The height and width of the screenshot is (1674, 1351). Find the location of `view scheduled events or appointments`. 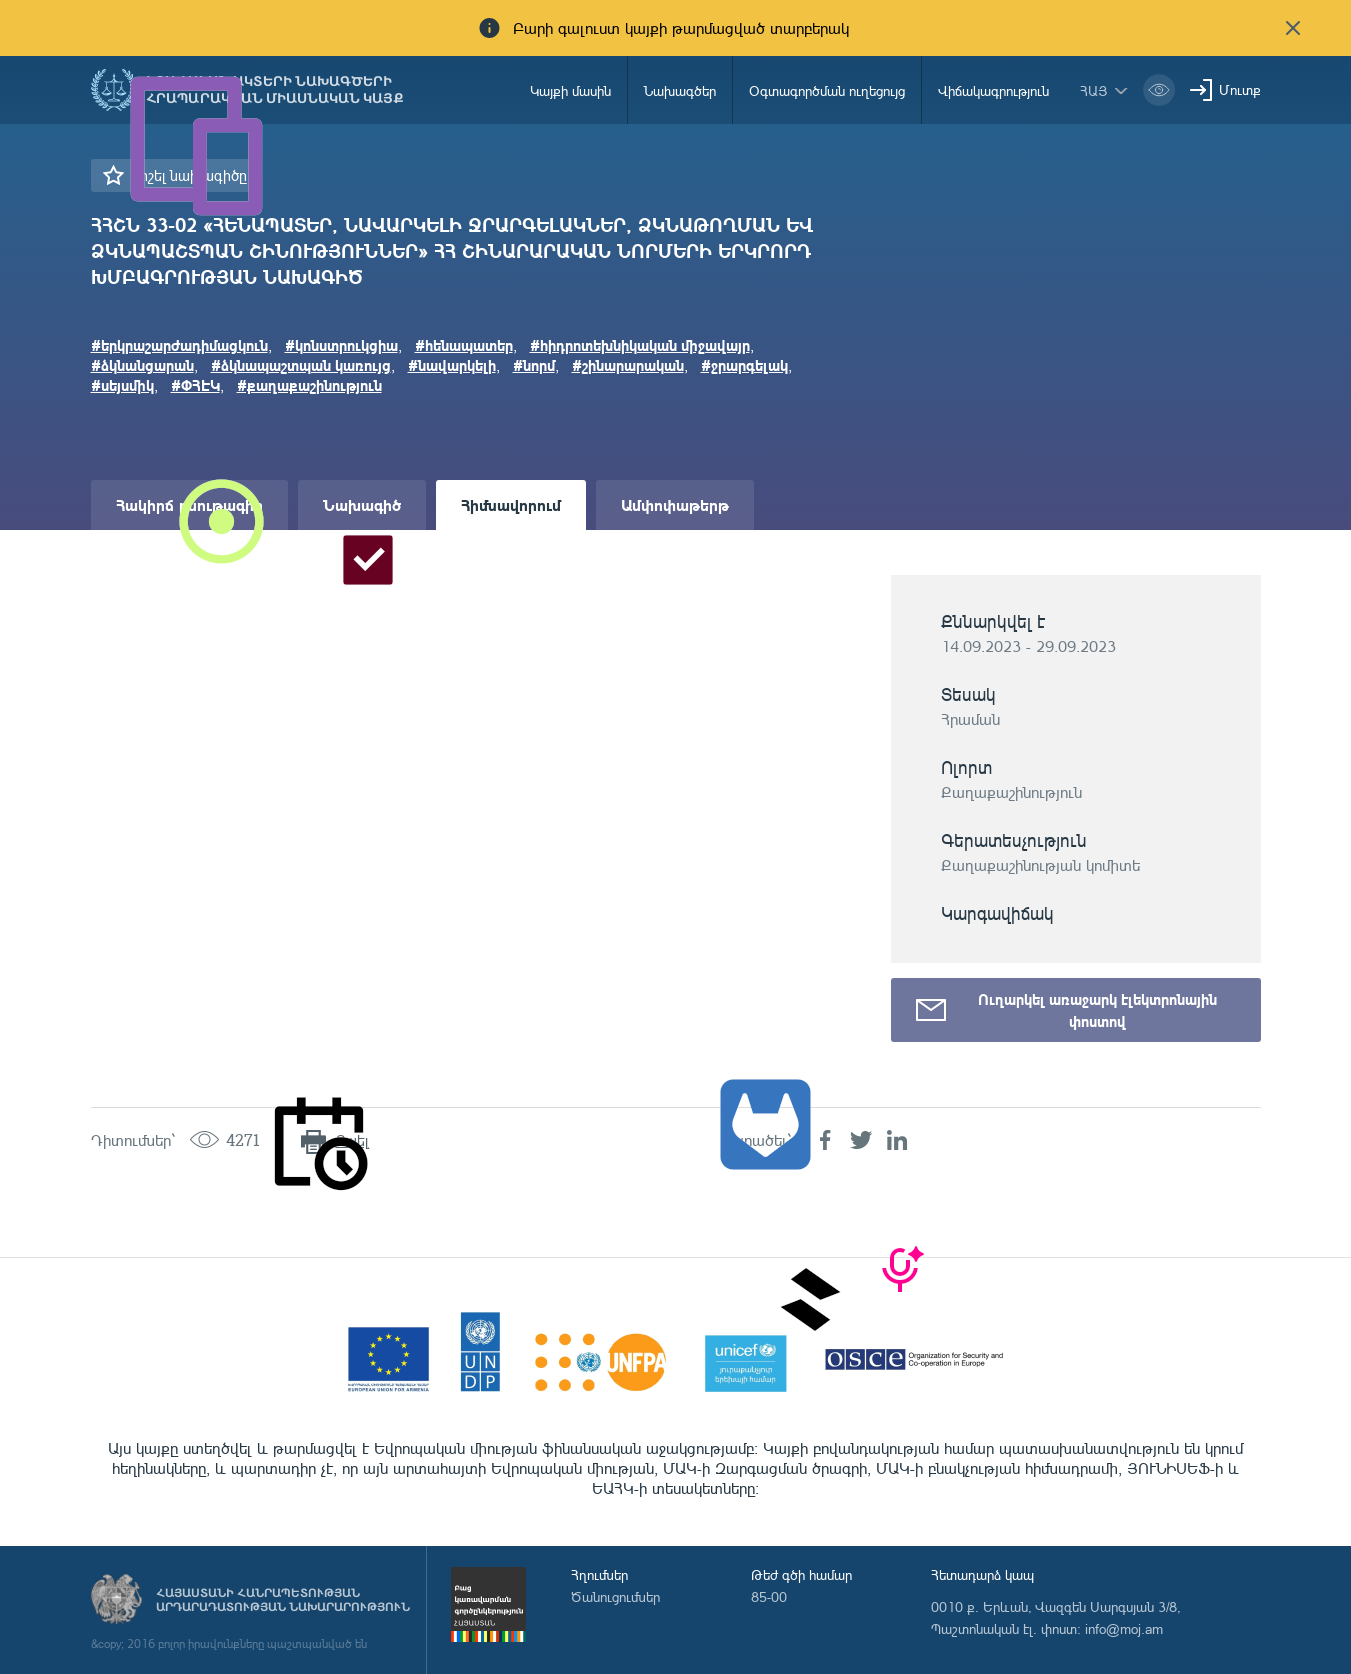

view scheduled events or appointments is located at coordinates (319, 1146).